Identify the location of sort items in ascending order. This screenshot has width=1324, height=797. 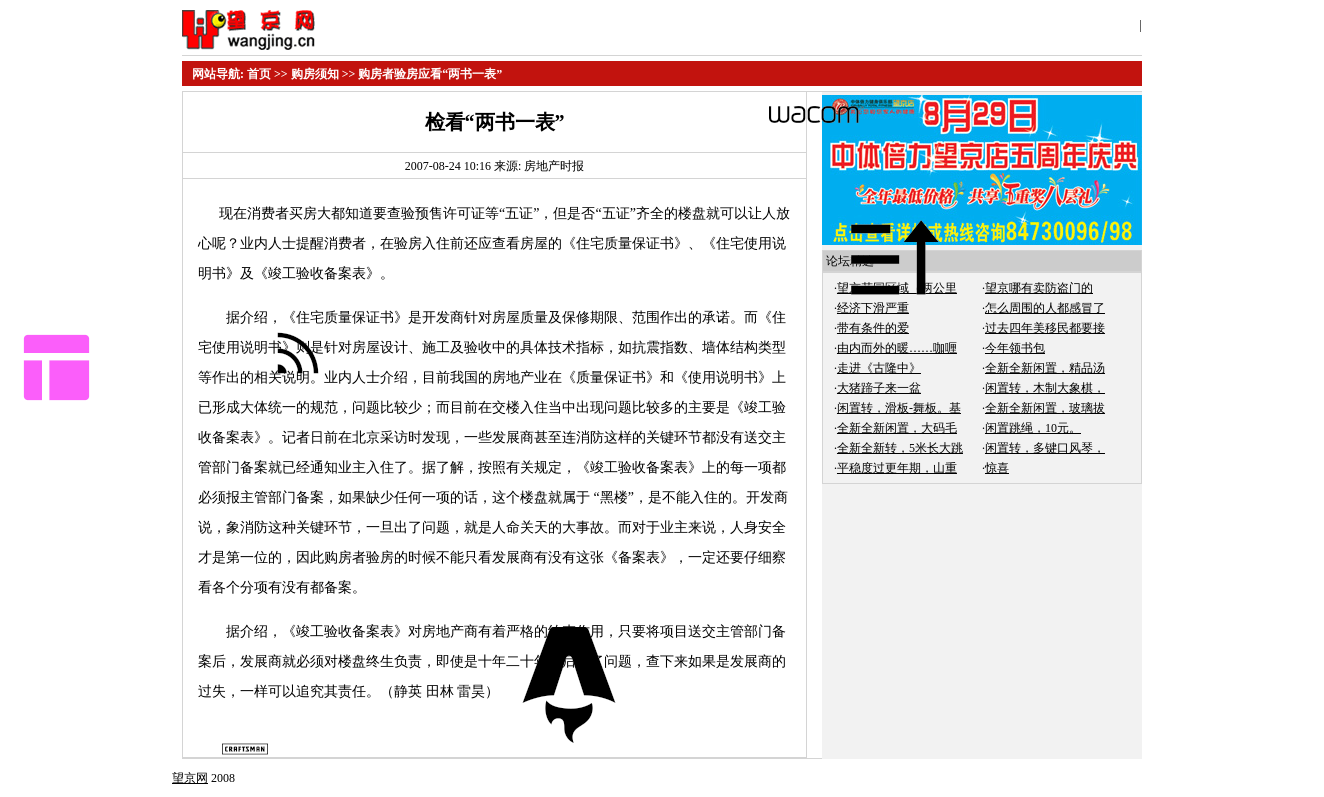
(890, 259).